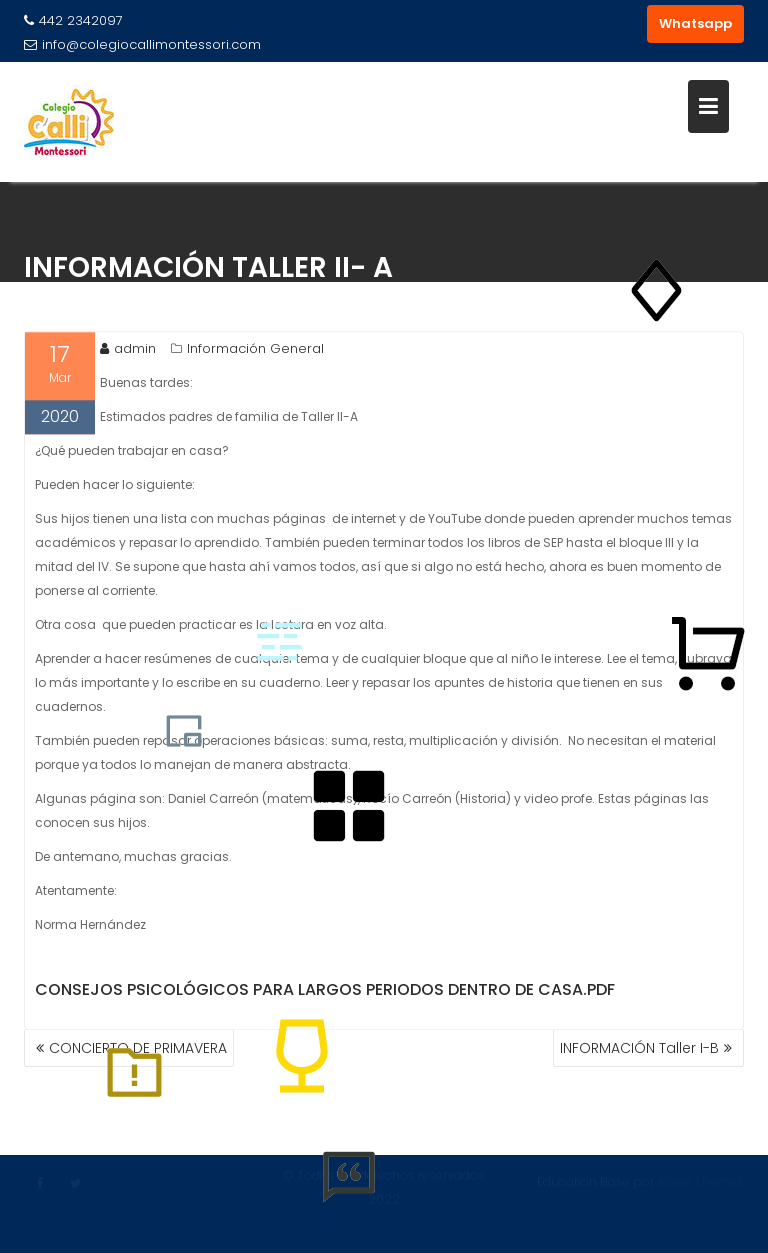 The image size is (768, 1253). Describe the element at coordinates (656, 290) in the screenshot. I see `indicates the diamonds suit in a card game` at that location.